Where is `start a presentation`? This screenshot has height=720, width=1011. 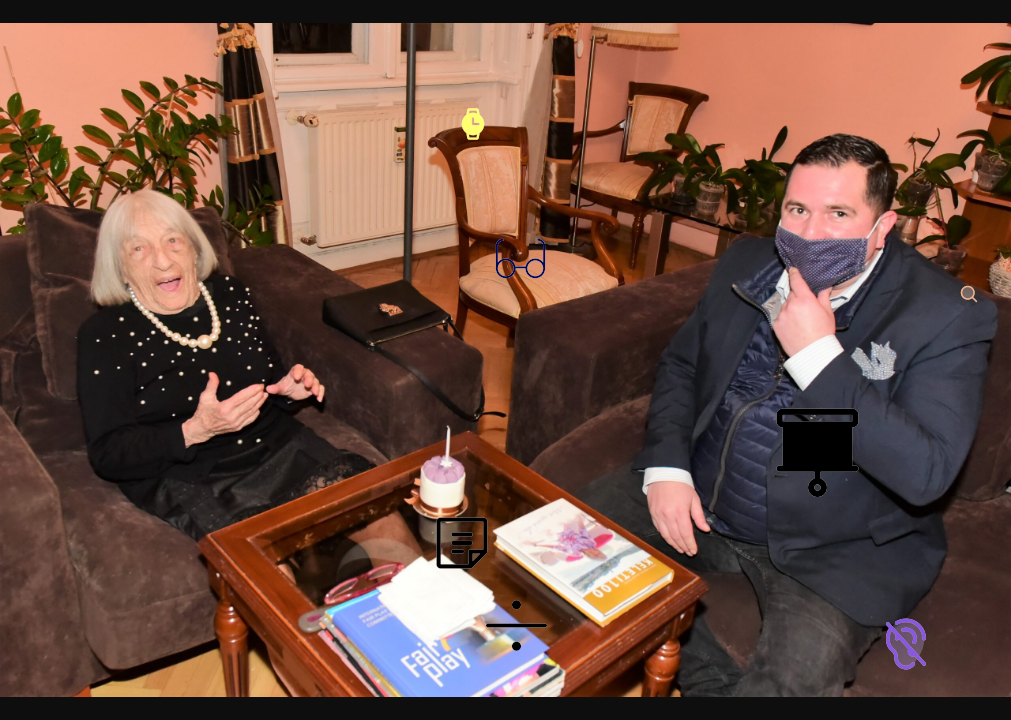 start a presentation is located at coordinates (817, 446).